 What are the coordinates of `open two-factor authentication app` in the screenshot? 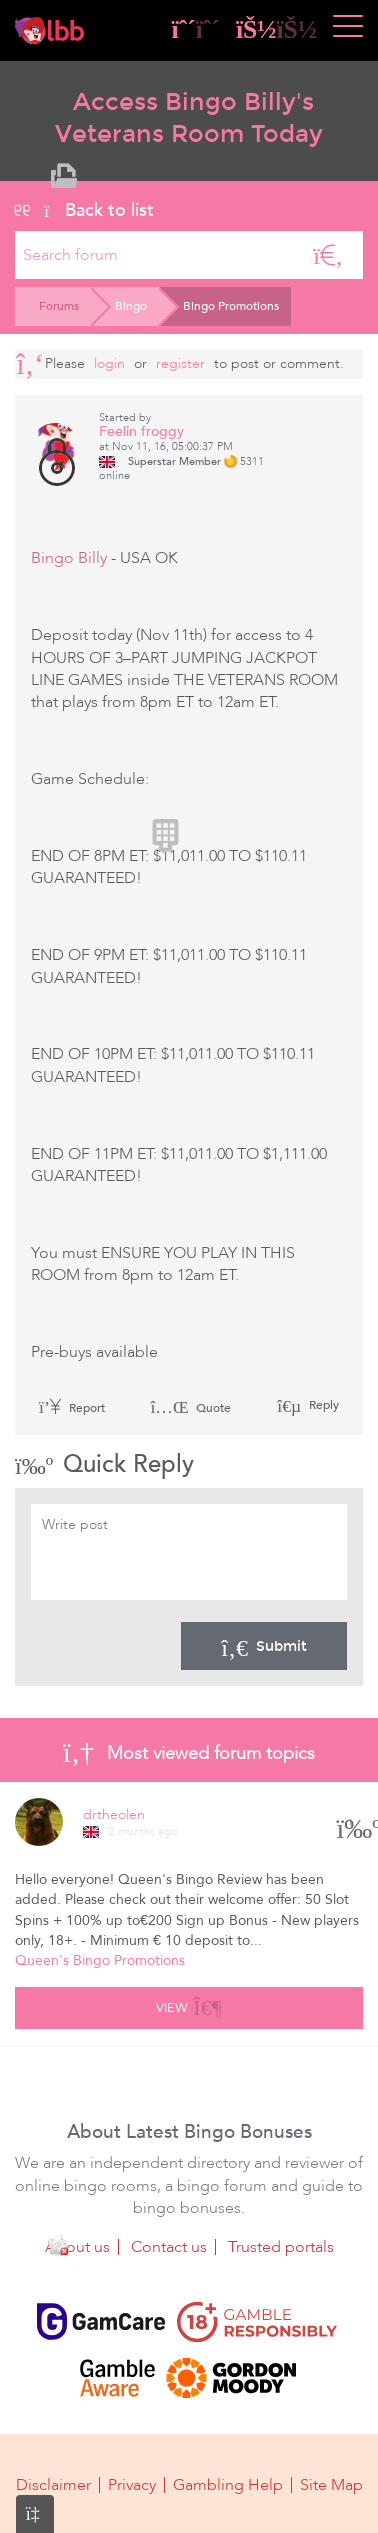 It's located at (57, 462).